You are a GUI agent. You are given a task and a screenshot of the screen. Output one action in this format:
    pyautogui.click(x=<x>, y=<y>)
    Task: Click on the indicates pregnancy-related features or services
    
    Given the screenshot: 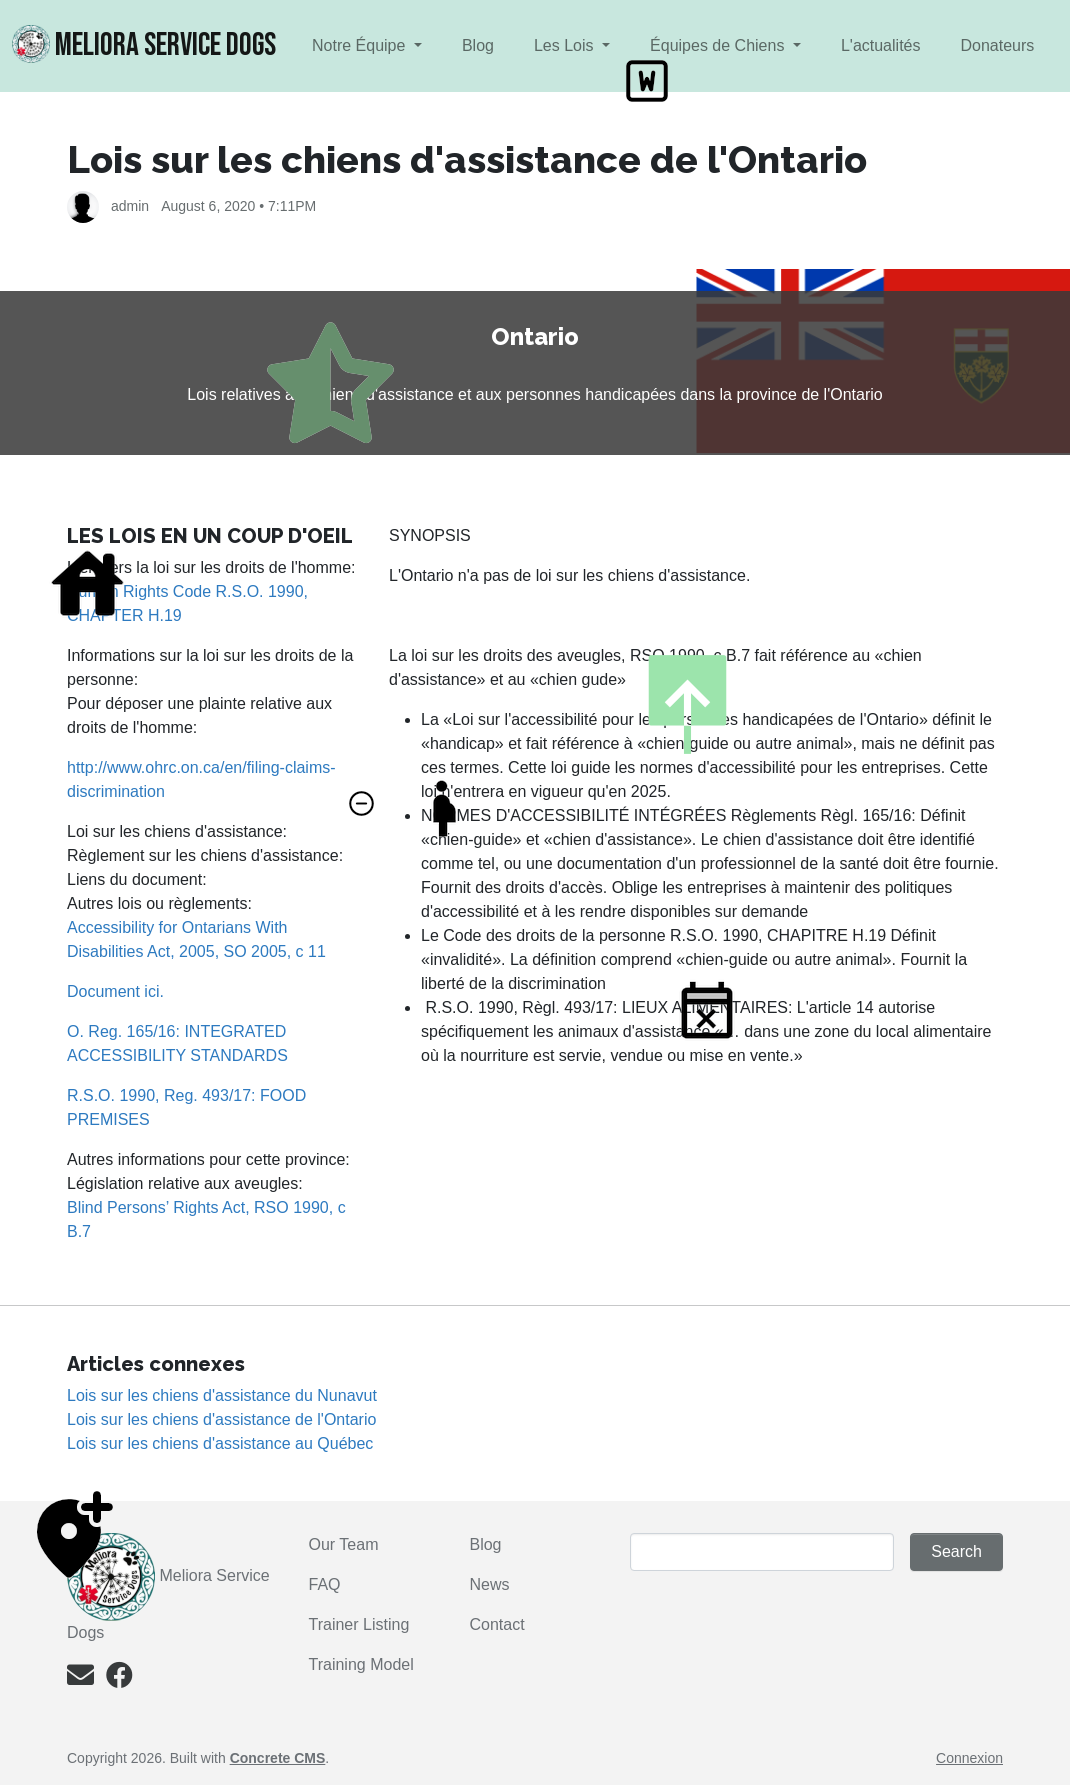 What is the action you would take?
    pyautogui.click(x=444, y=808)
    